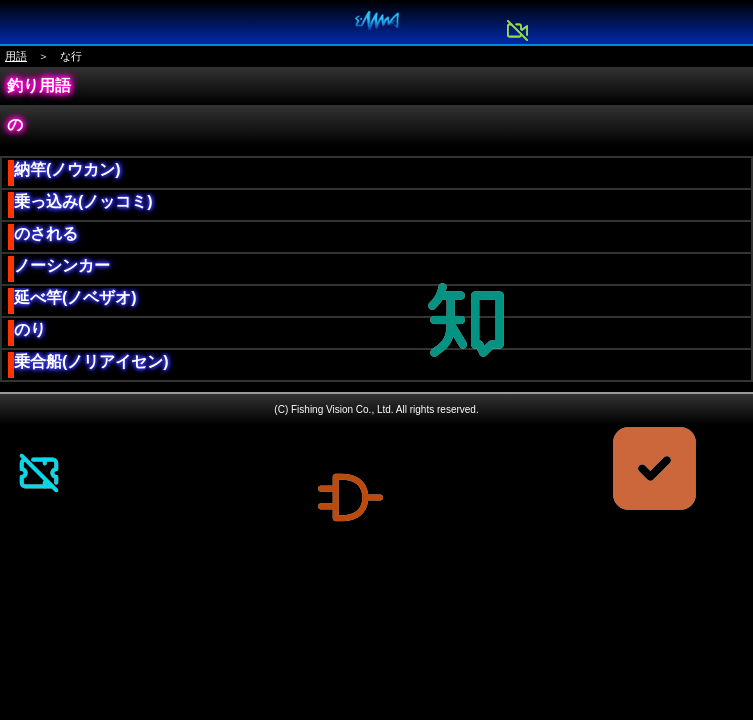 Image resolution: width=753 pixels, height=720 pixels. I want to click on open zhihu app, so click(467, 320).